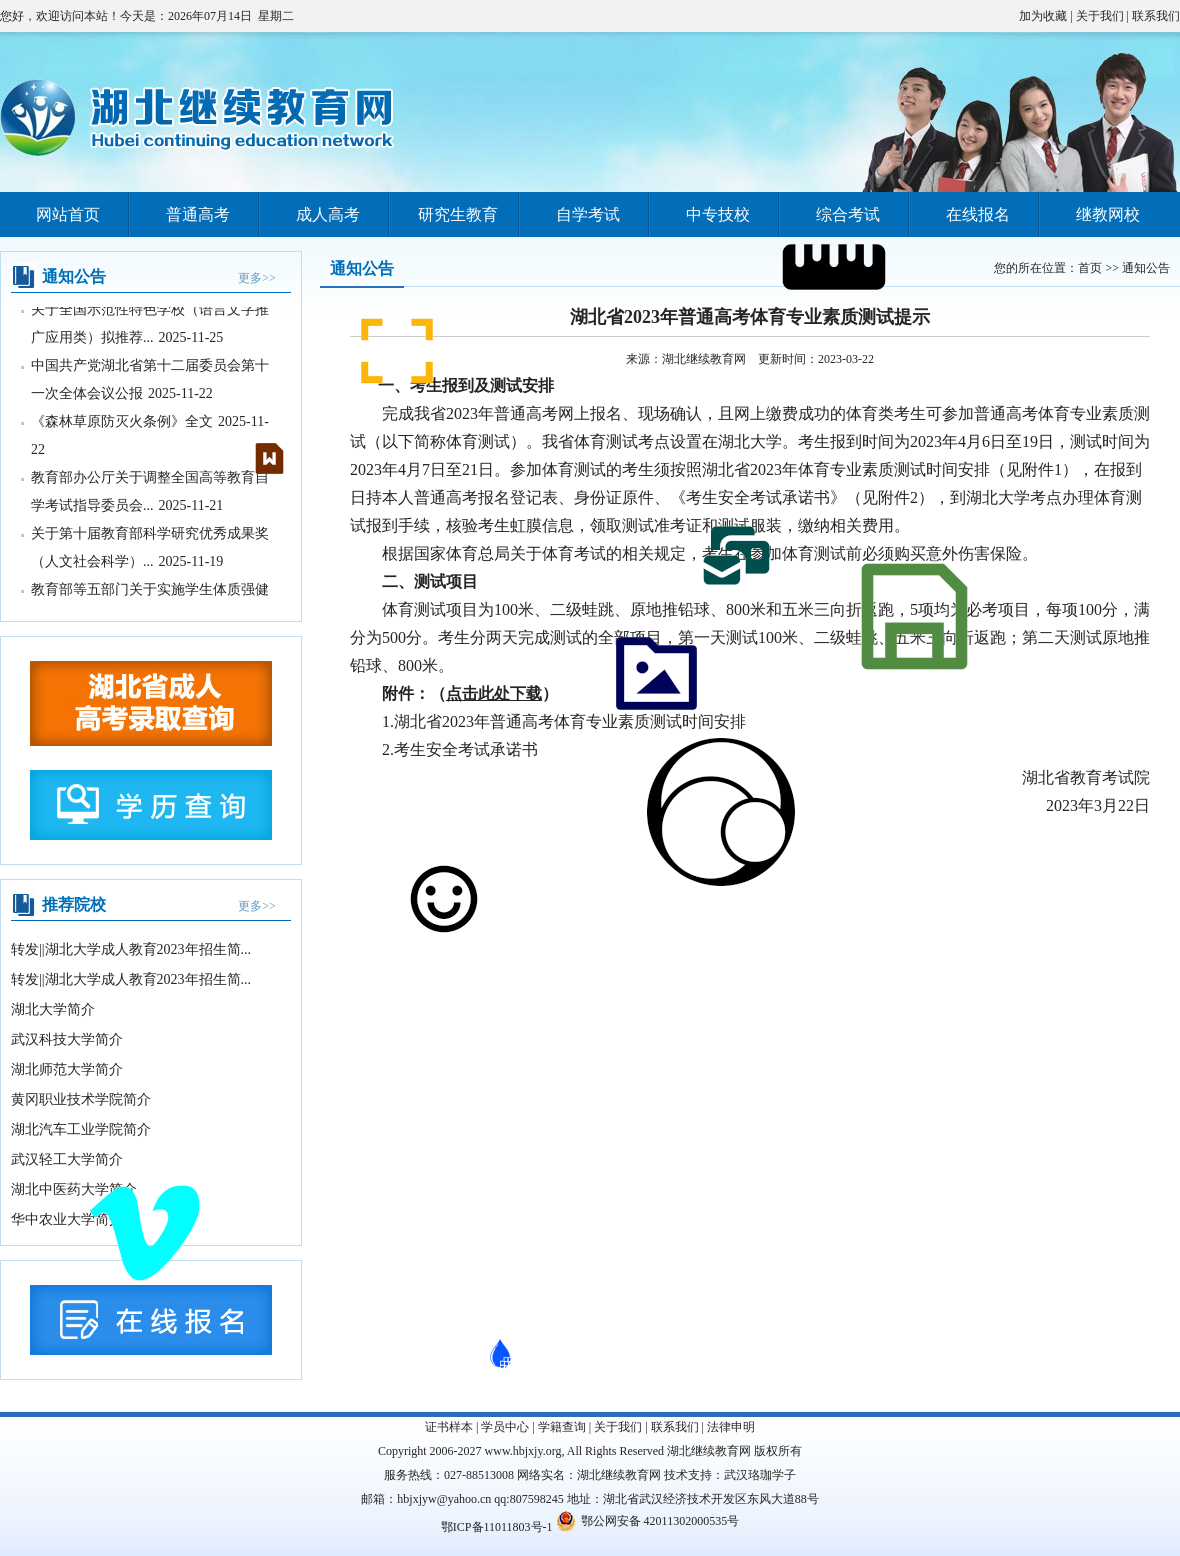 The image size is (1180, 1556). What do you see at coordinates (736, 555) in the screenshot?
I see `access bulk mail or mass messaging` at bounding box center [736, 555].